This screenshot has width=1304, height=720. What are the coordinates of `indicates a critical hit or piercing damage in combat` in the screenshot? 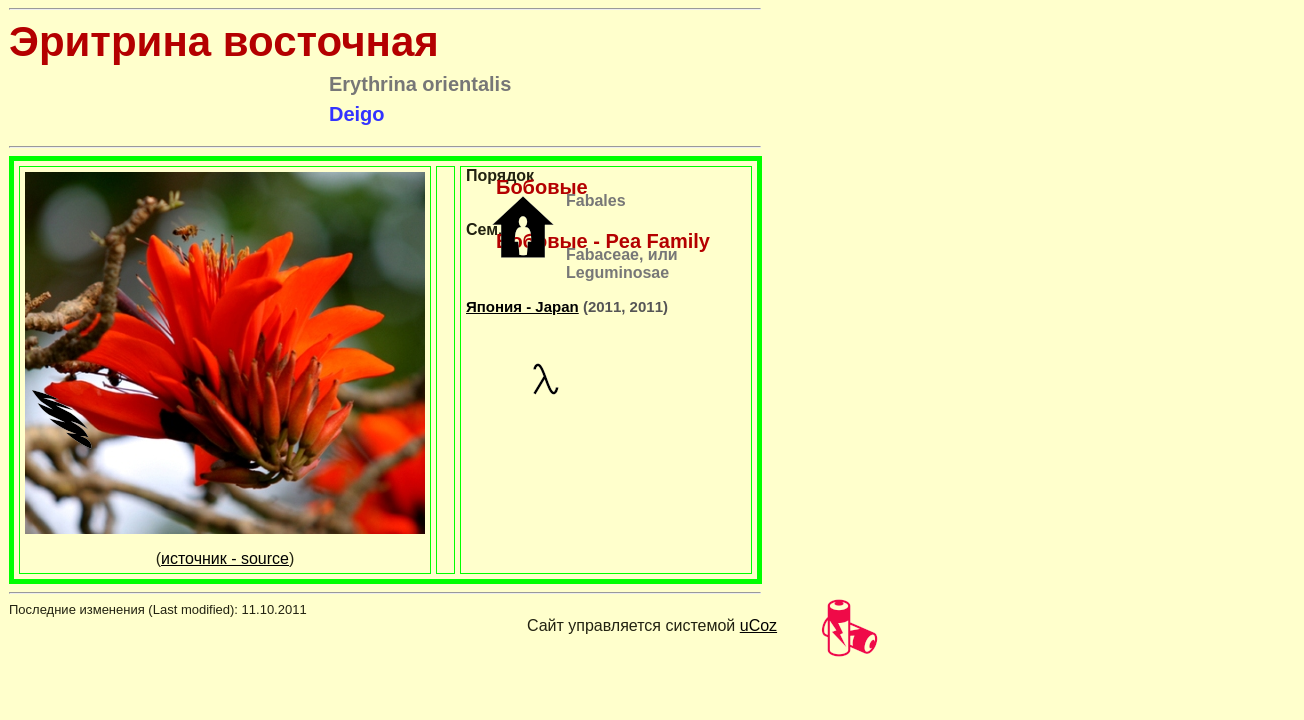 It's located at (62, 419).